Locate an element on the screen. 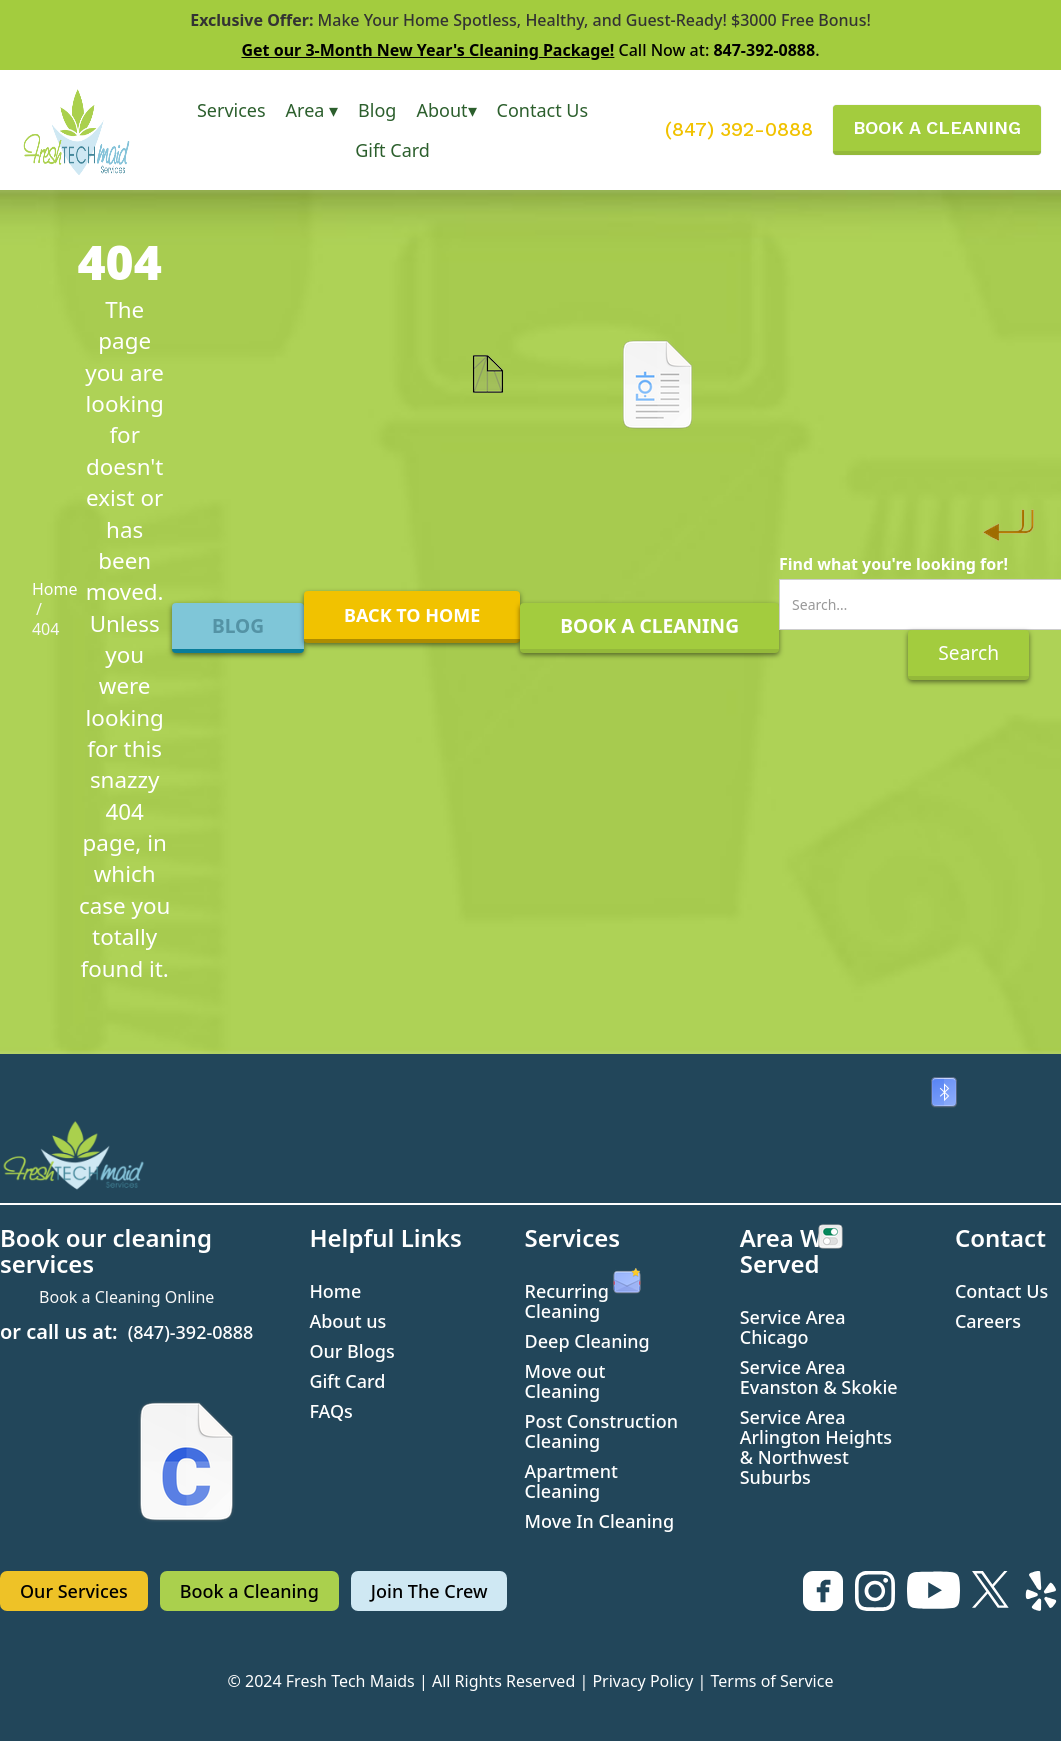 This screenshot has width=1061, height=1761. access bluetooth settings is located at coordinates (944, 1092).